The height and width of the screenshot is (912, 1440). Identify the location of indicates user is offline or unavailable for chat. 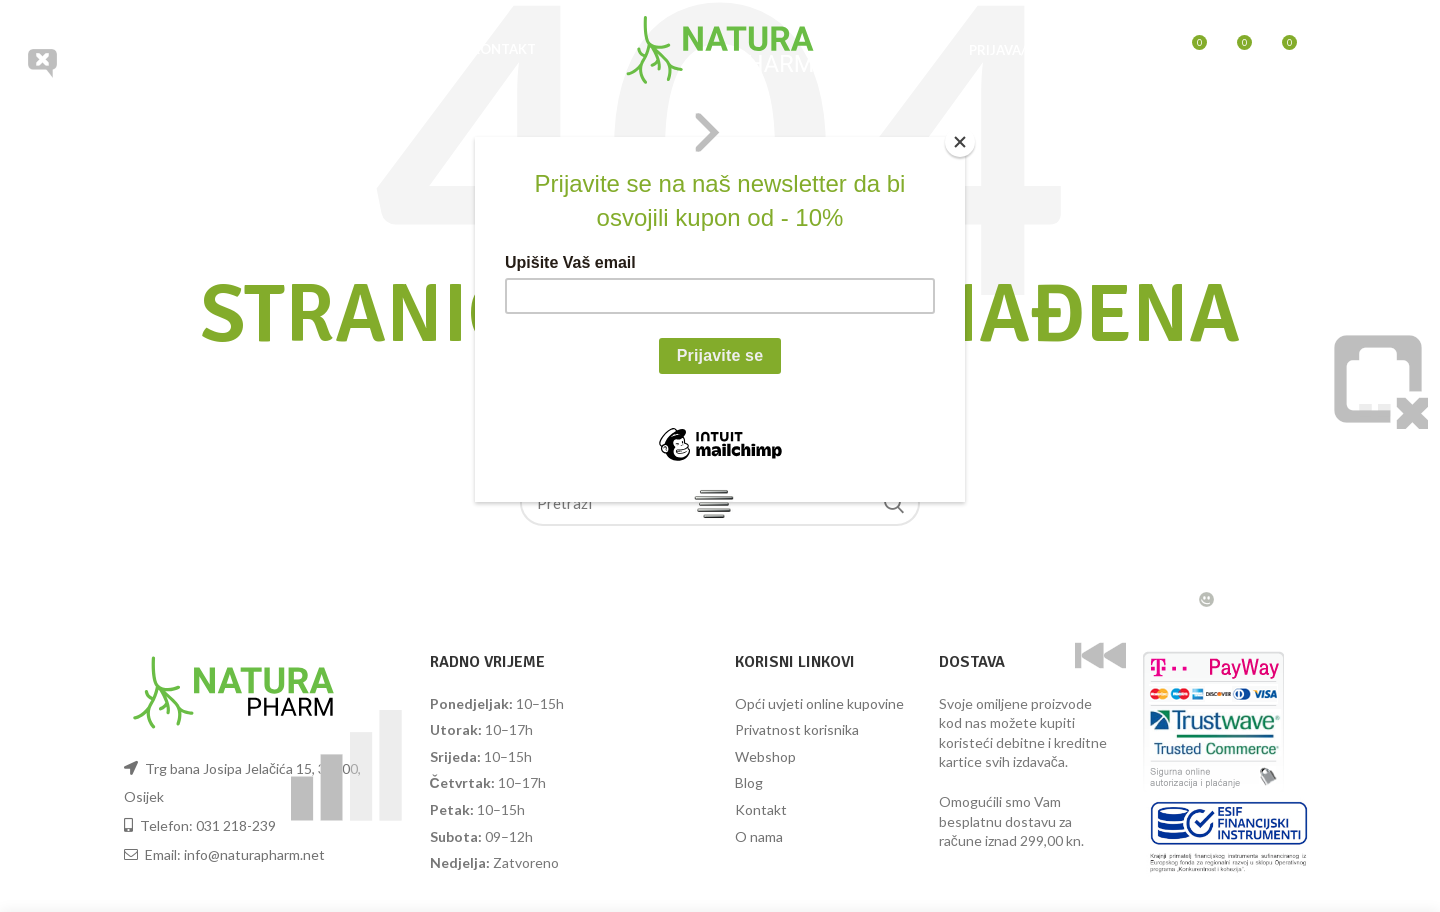
(42, 63).